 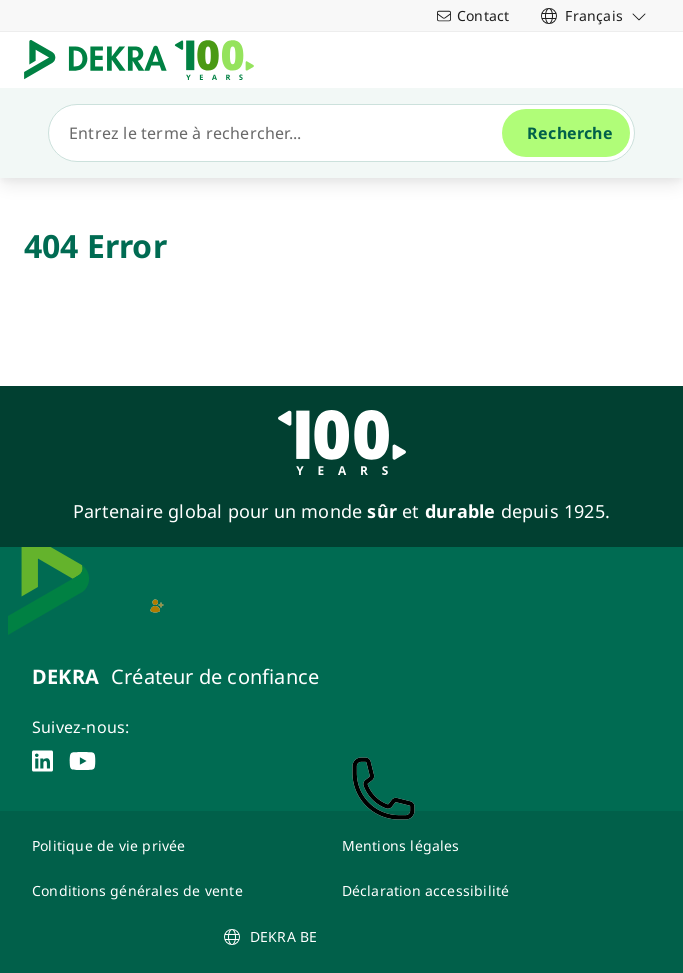 What do you see at coordinates (383, 788) in the screenshot?
I see `make a phone call` at bounding box center [383, 788].